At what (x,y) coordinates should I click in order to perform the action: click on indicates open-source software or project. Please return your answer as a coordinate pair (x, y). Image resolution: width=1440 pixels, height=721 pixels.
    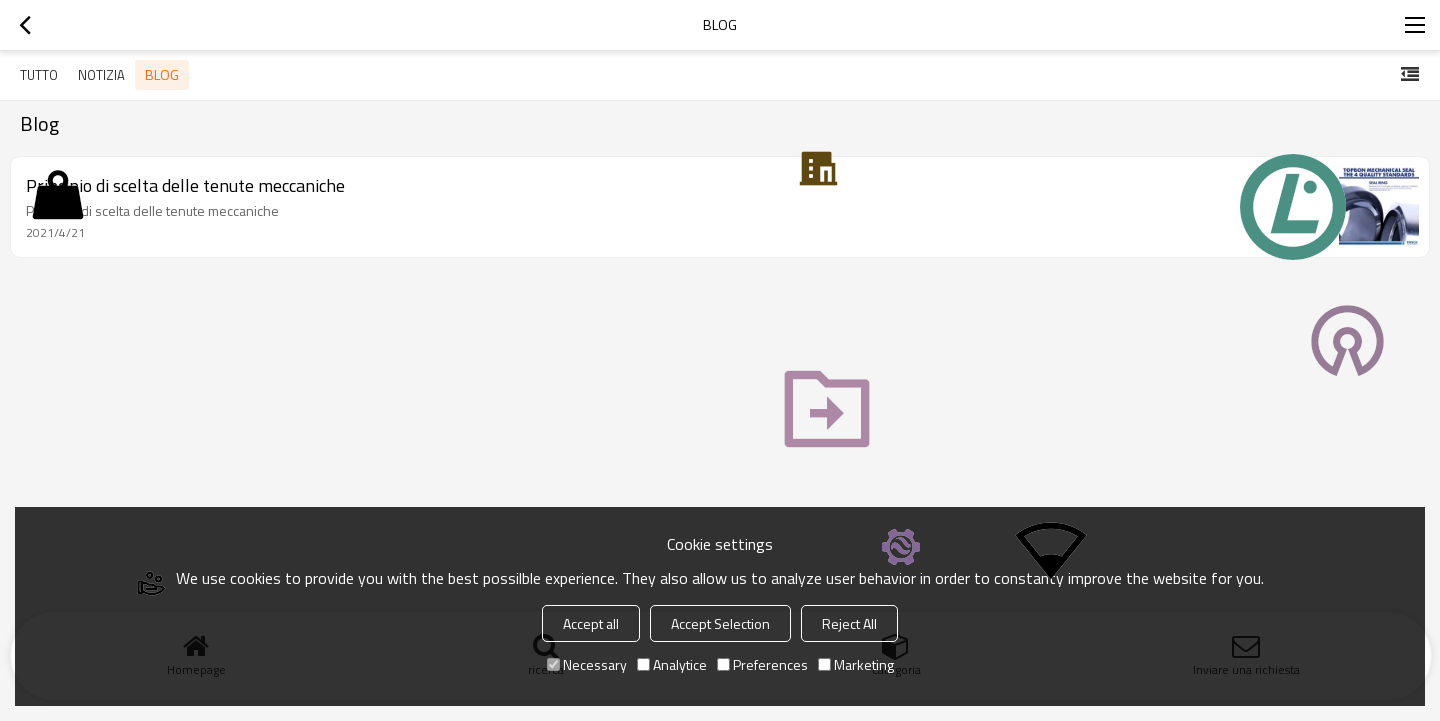
    Looking at the image, I should click on (1347, 341).